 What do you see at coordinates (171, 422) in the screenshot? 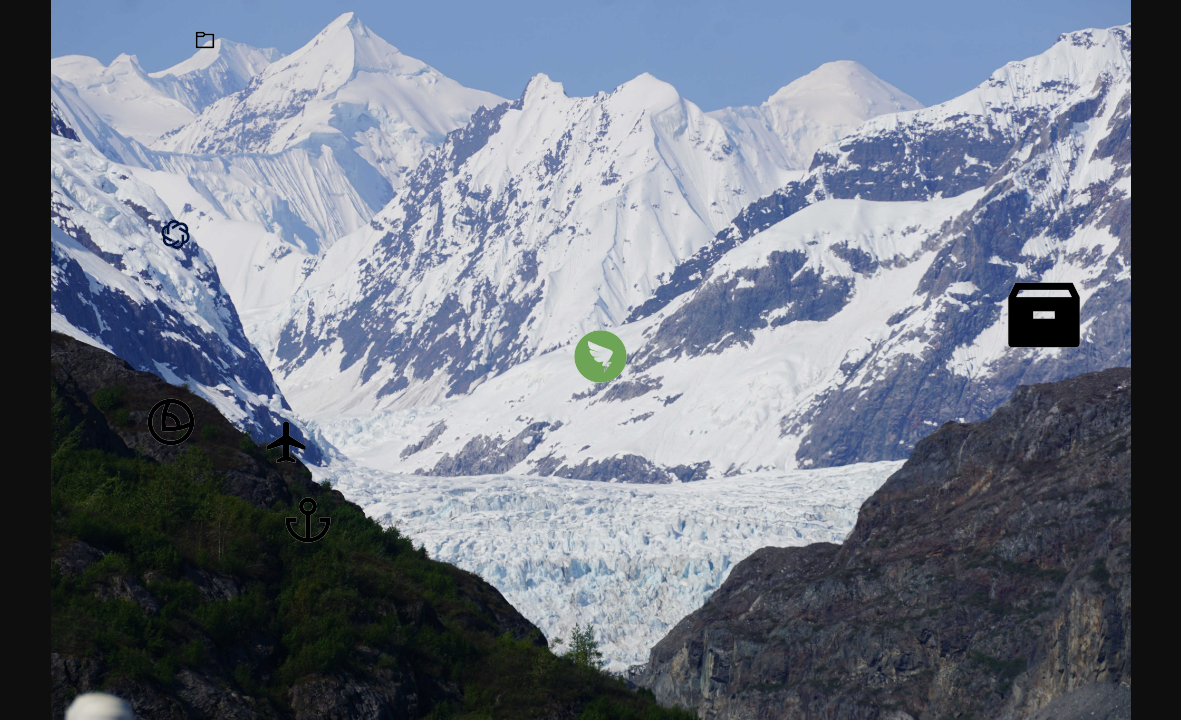
I see `CoreOS logo` at bounding box center [171, 422].